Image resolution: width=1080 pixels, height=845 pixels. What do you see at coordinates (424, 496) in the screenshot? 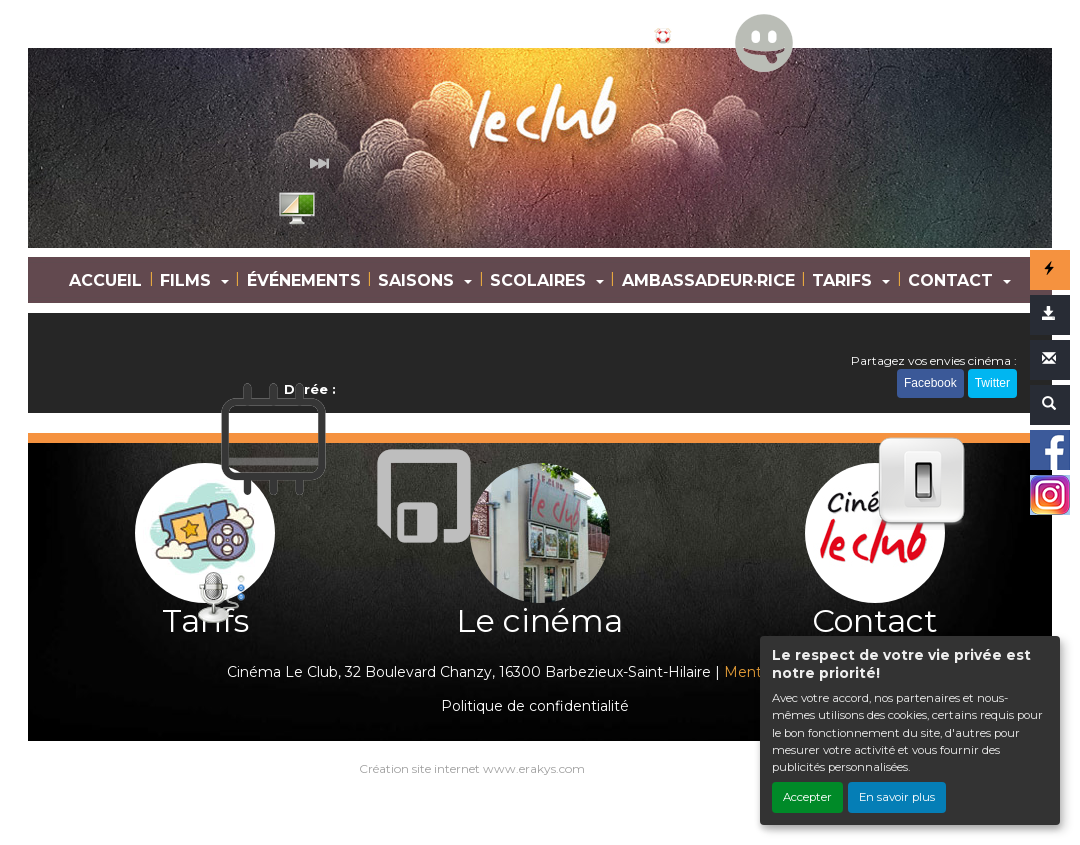
I see `save current file or document` at bounding box center [424, 496].